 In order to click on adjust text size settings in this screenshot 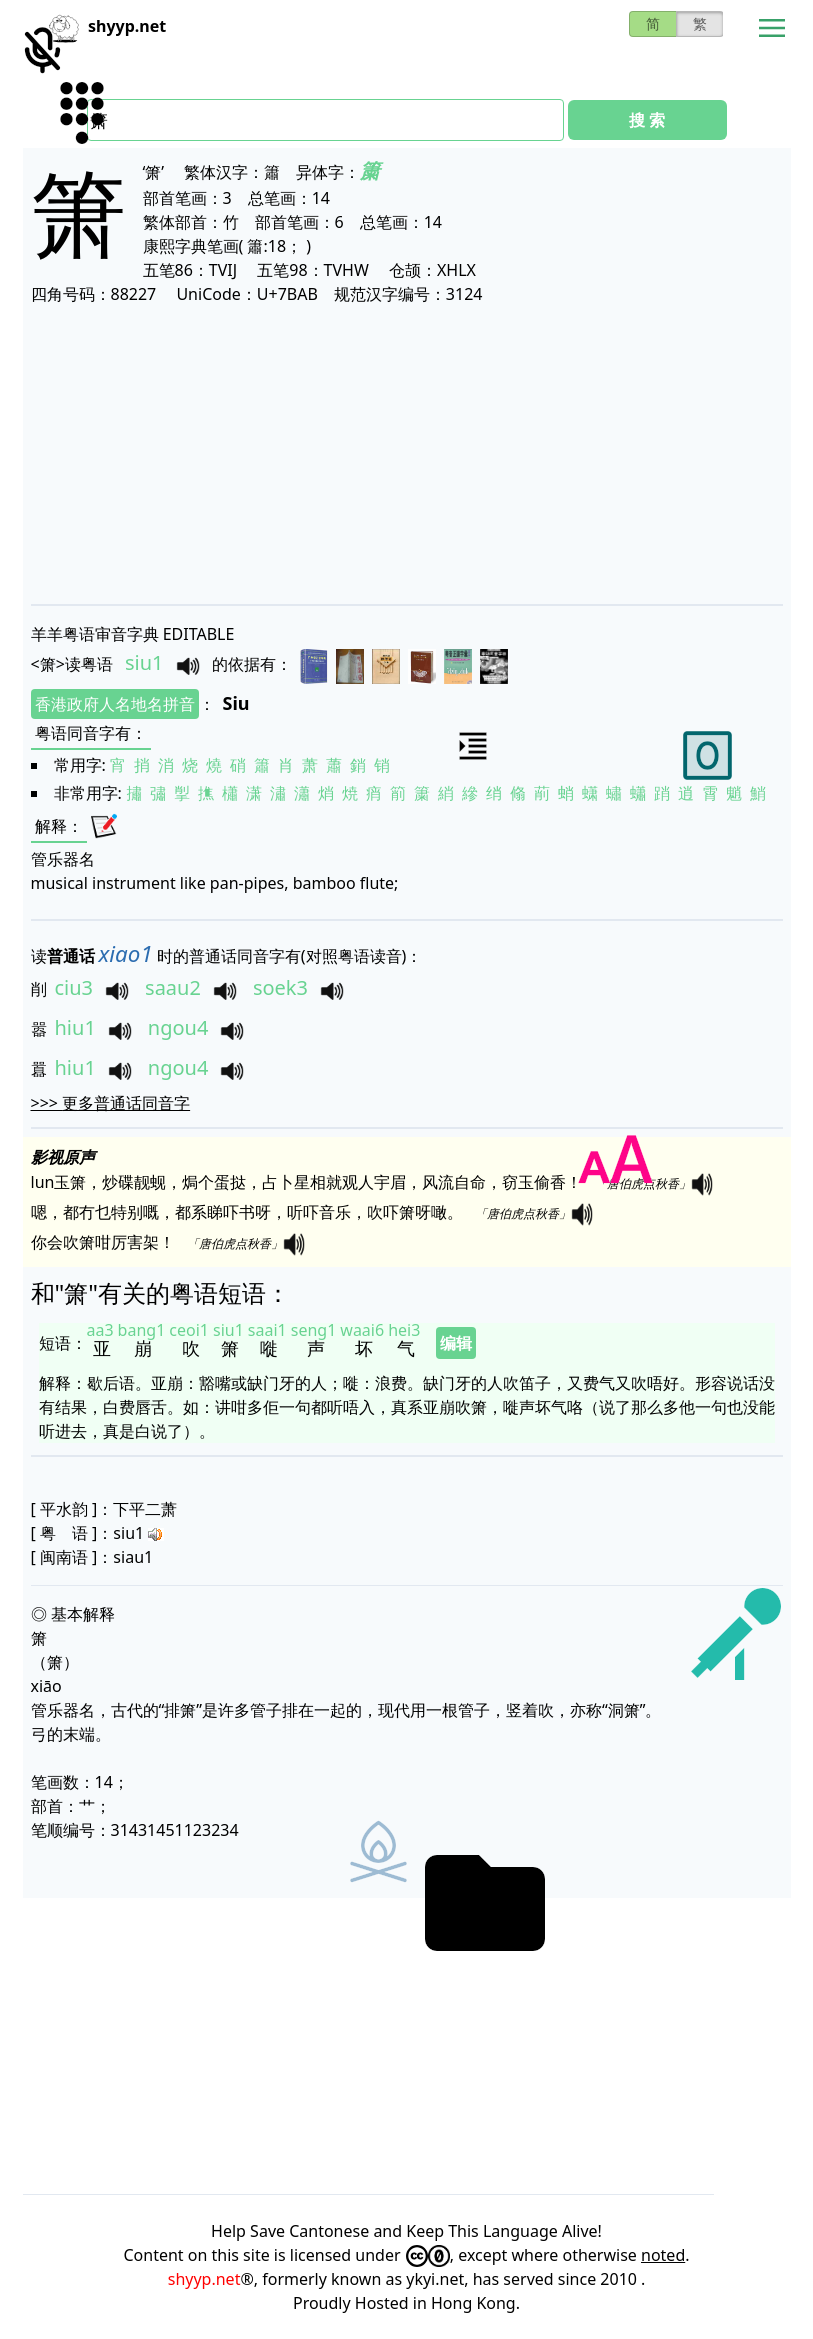, I will do `click(615, 1156)`.